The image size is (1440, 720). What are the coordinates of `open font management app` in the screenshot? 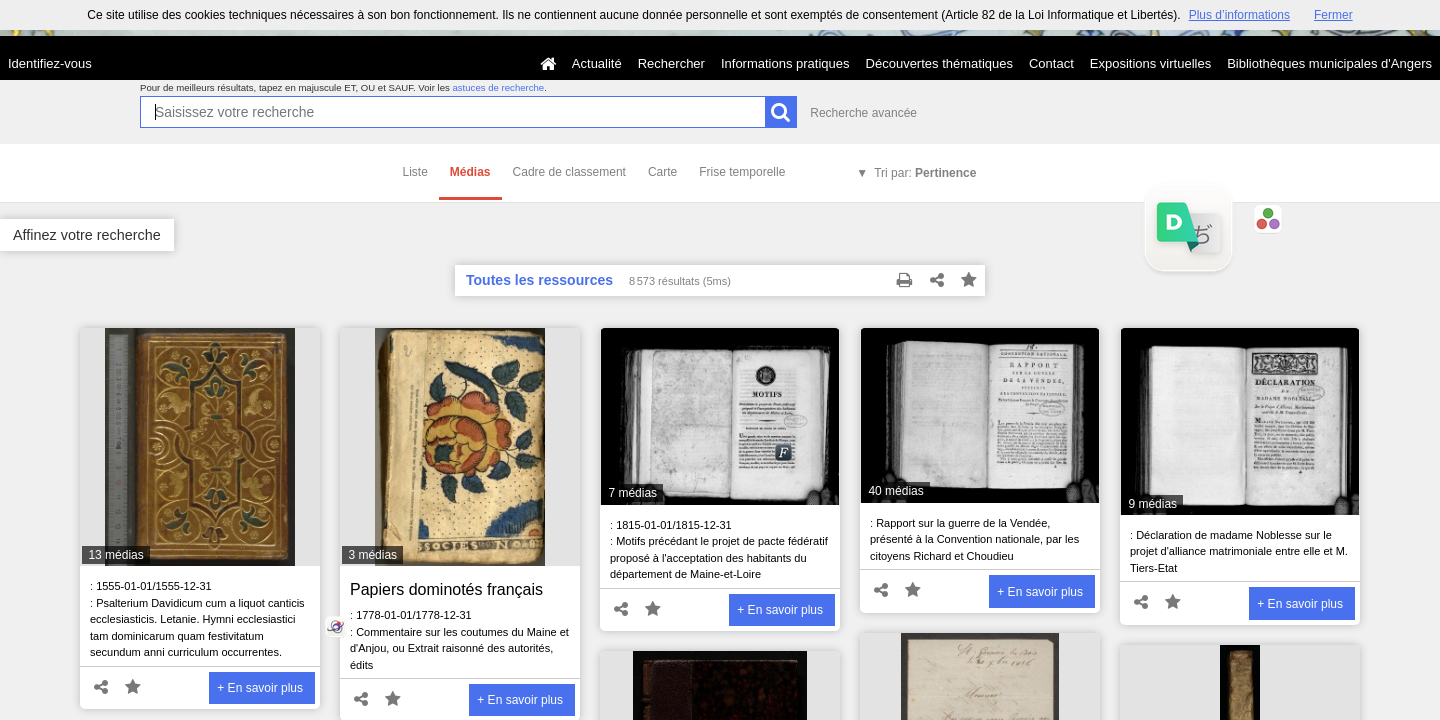 It's located at (783, 452).